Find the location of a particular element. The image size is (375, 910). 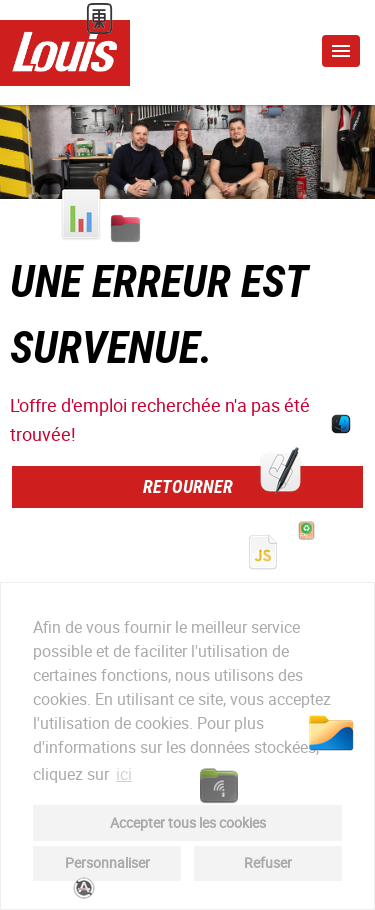

open the software updater application is located at coordinates (84, 888).